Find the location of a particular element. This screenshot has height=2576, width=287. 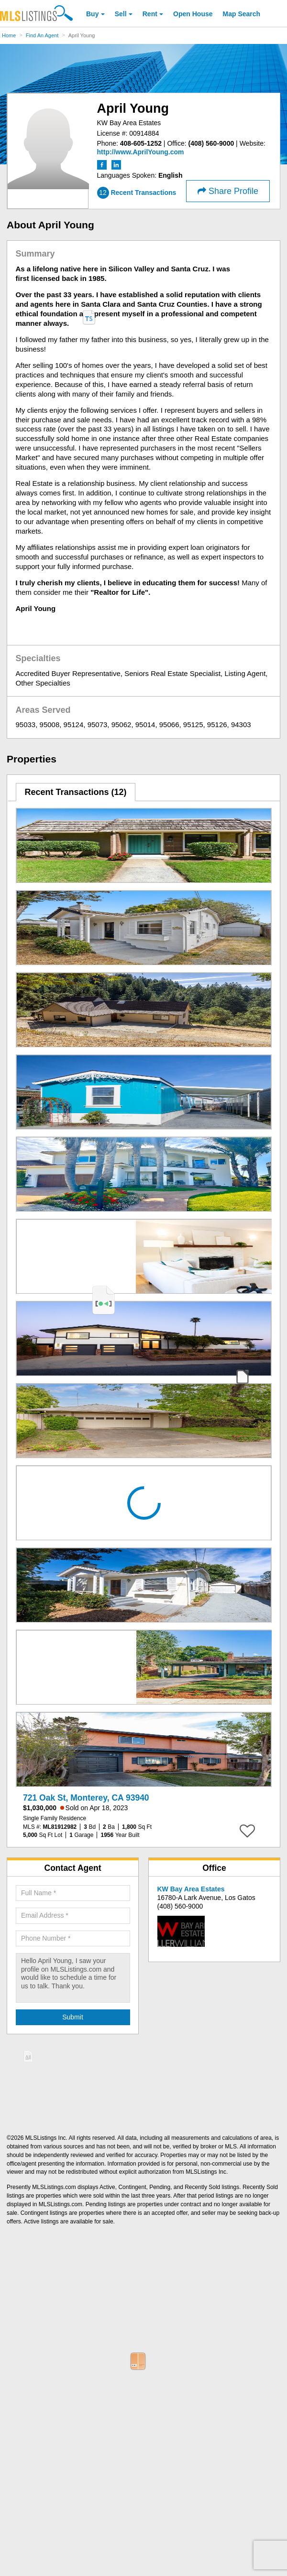

a compressed or archived file is located at coordinates (138, 2361).